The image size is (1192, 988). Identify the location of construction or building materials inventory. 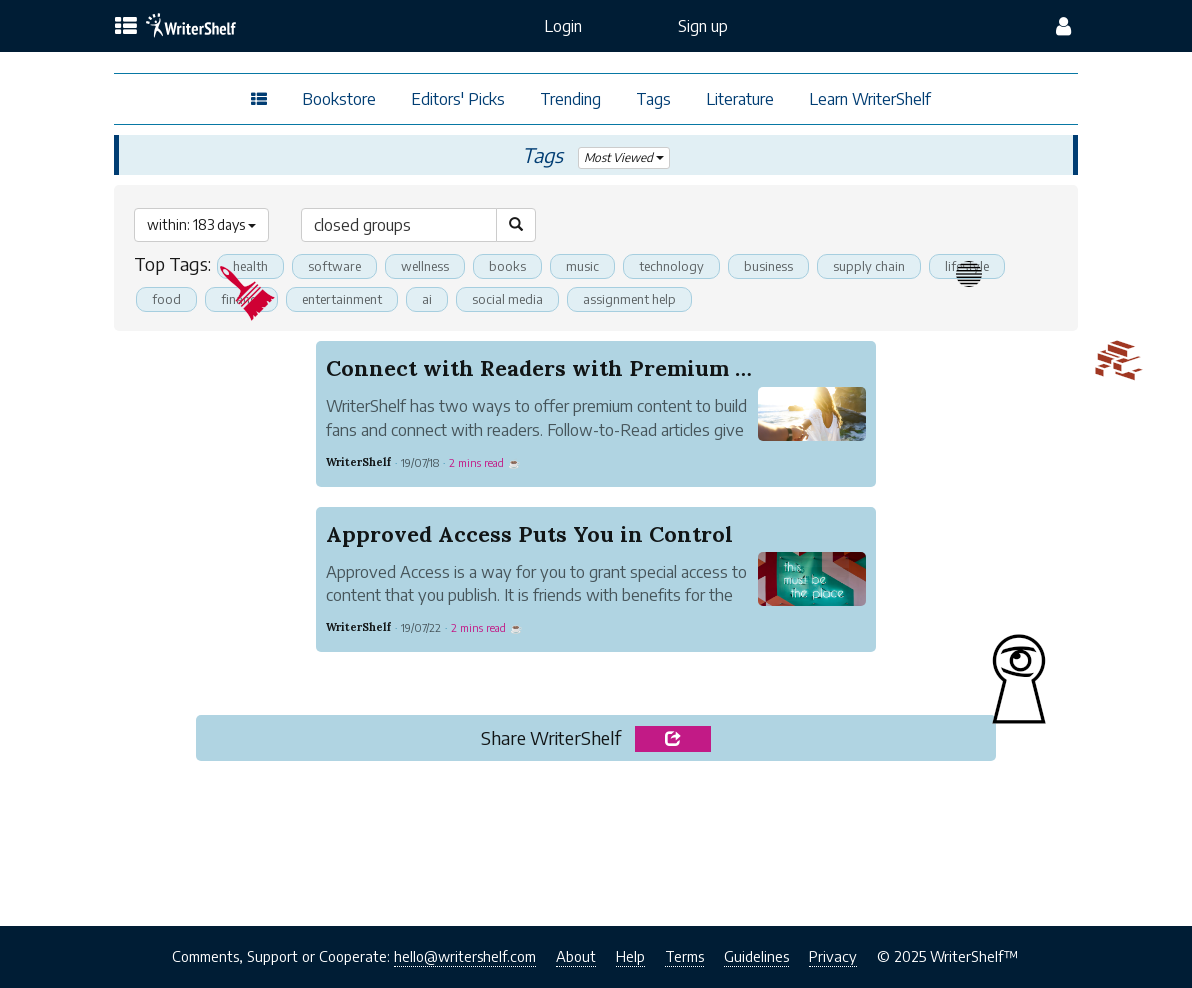
(1119, 359).